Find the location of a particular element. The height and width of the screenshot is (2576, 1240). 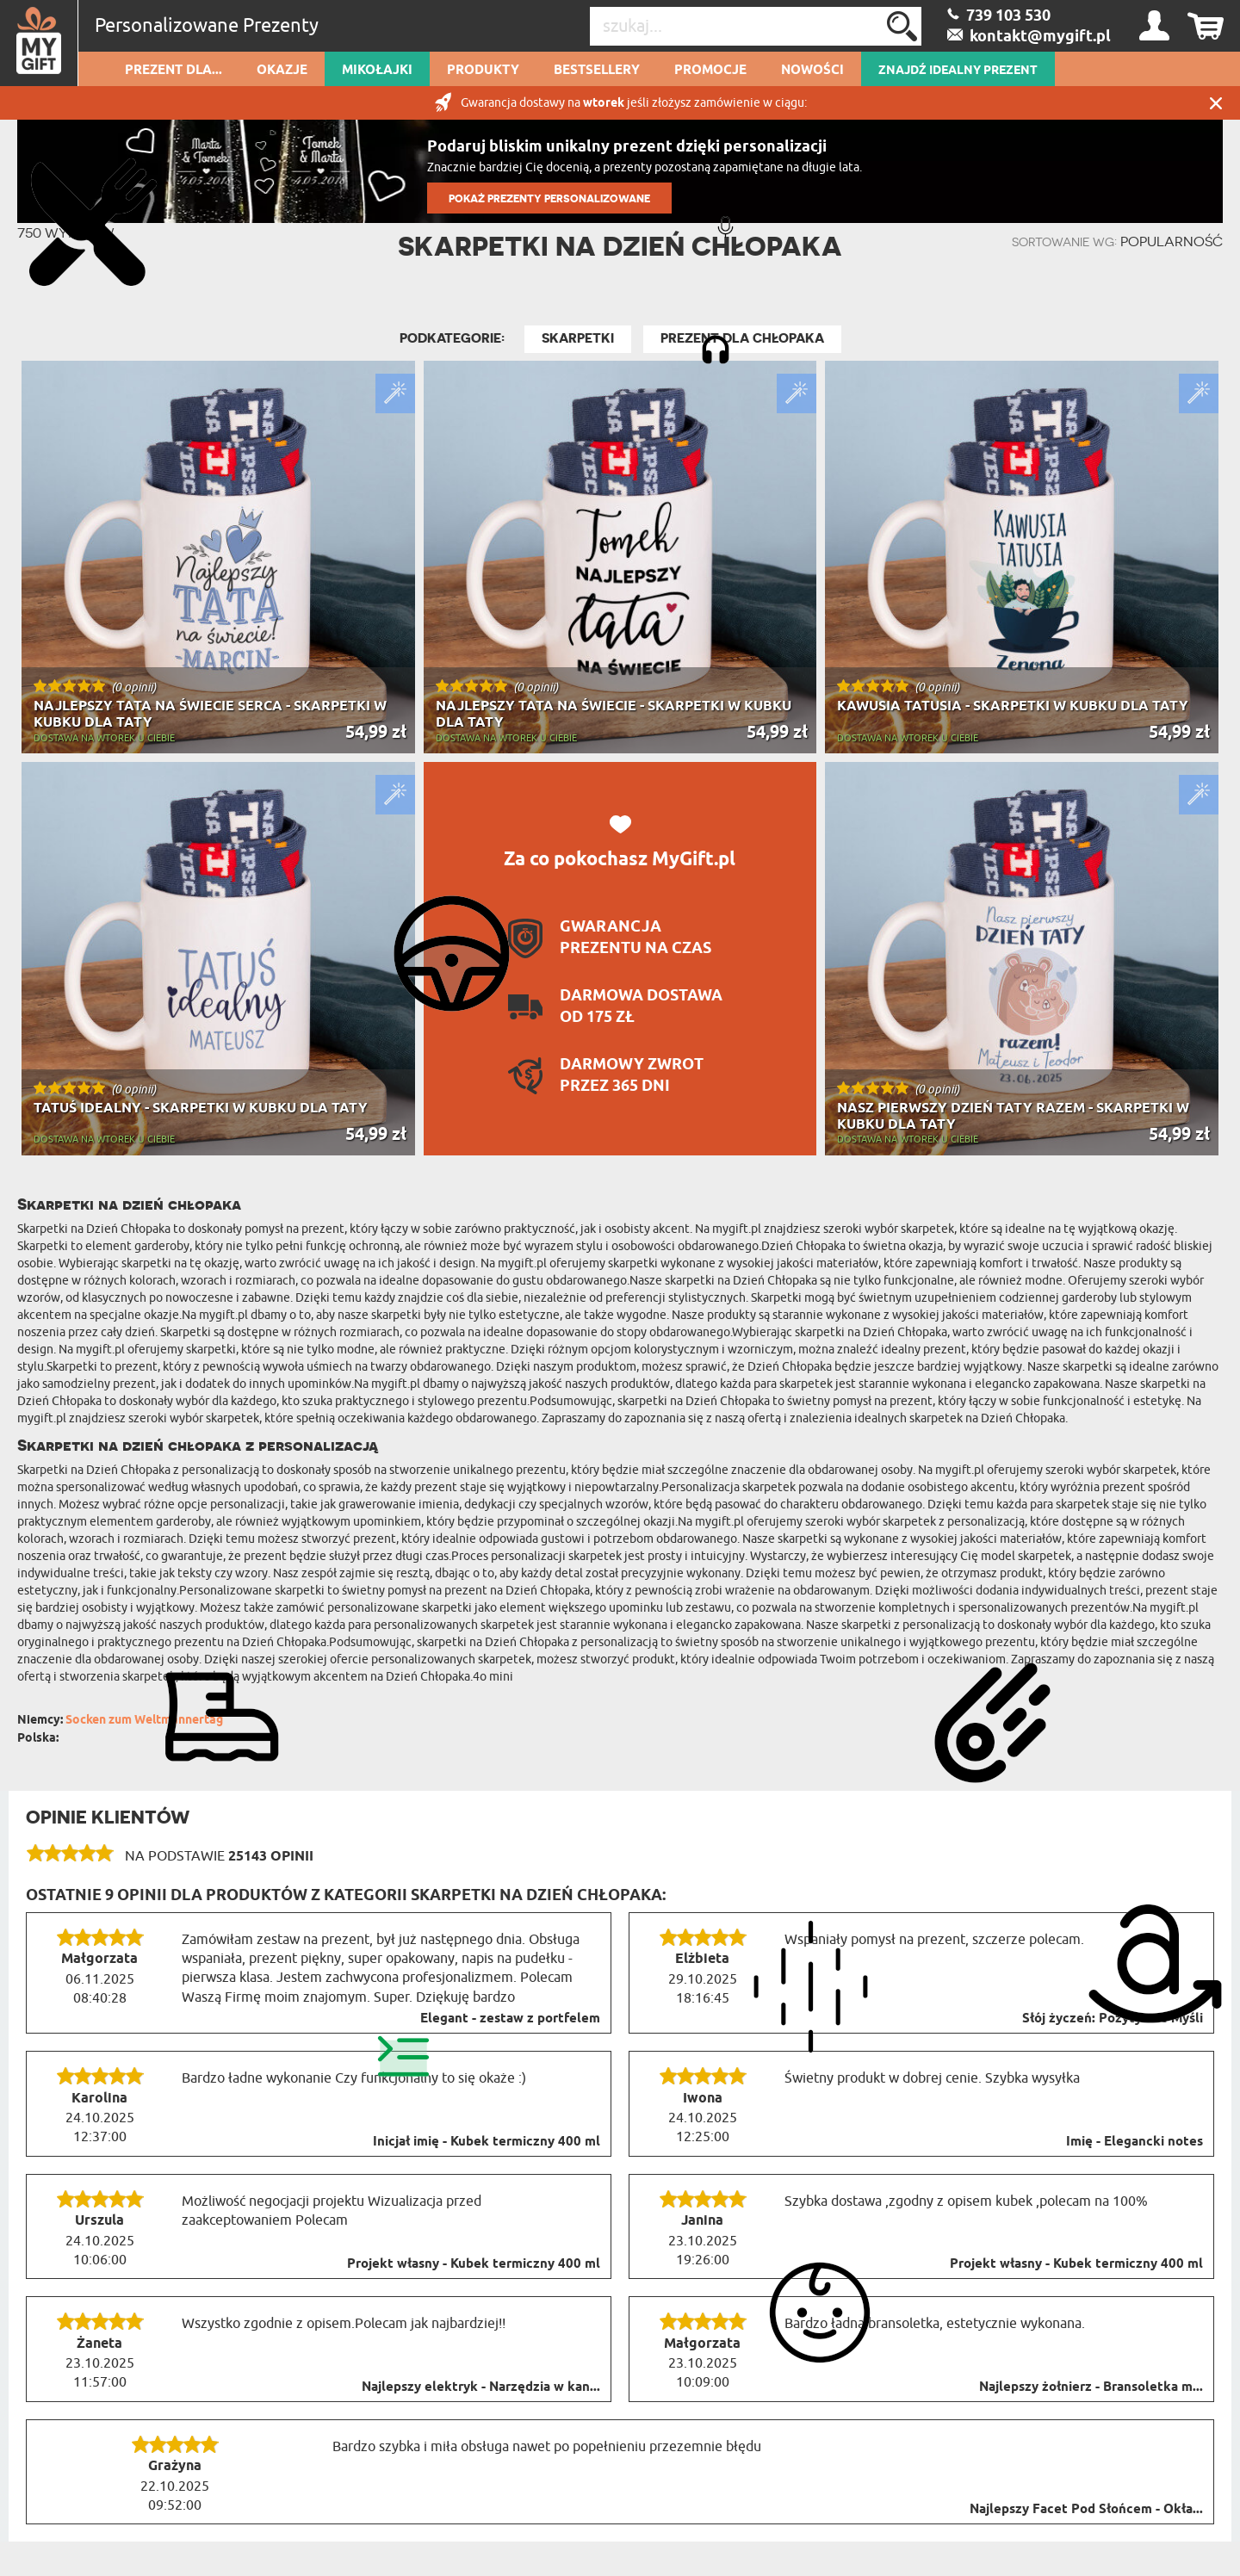

find nearby restaurants is located at coordinates (93, 222).